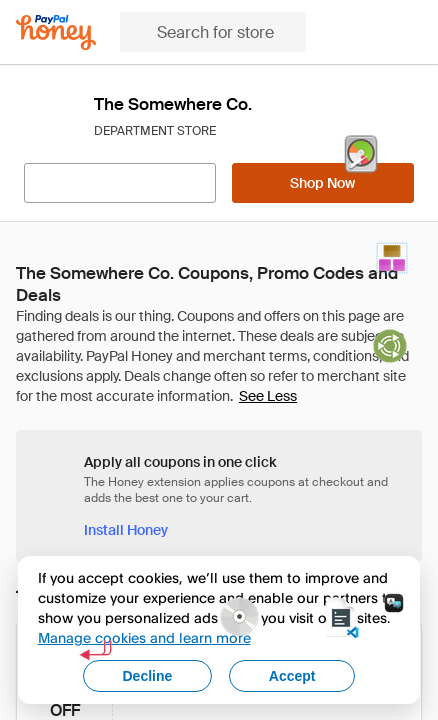 This screenshot has width=438, height=720. Describe the element at coordinates (361, 154) in the screenshot. I see `open GParted disk partition editor` at that location.